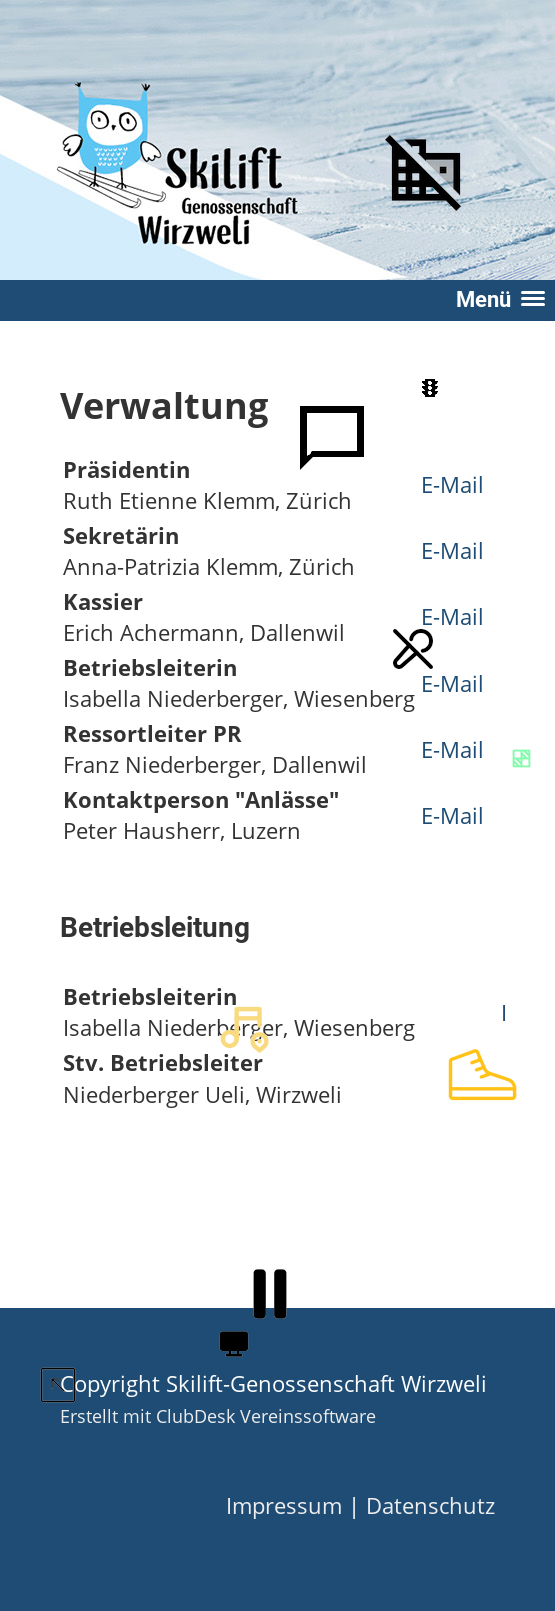 Image resolution: width=555 pixels, height=1611 pixels. I want to click on browse footwear or shoe products, so click(479, 1077).